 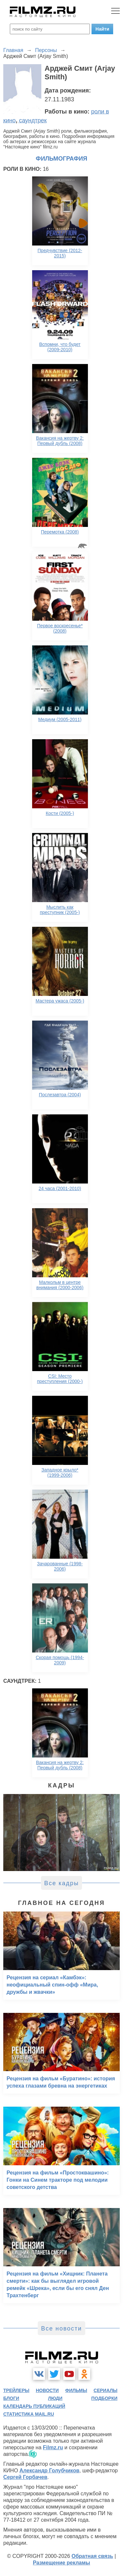 What do you see at coordinates (33, 2454) in the screenshot?
I see `open authelia authentication settings` at bounding box center [33, 2454].